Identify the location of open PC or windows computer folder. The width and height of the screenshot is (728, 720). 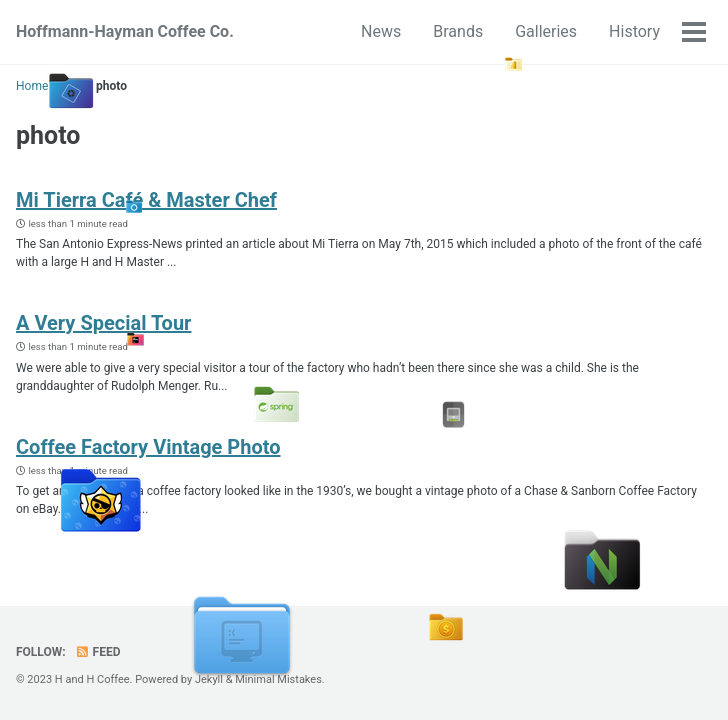
(242, 635).